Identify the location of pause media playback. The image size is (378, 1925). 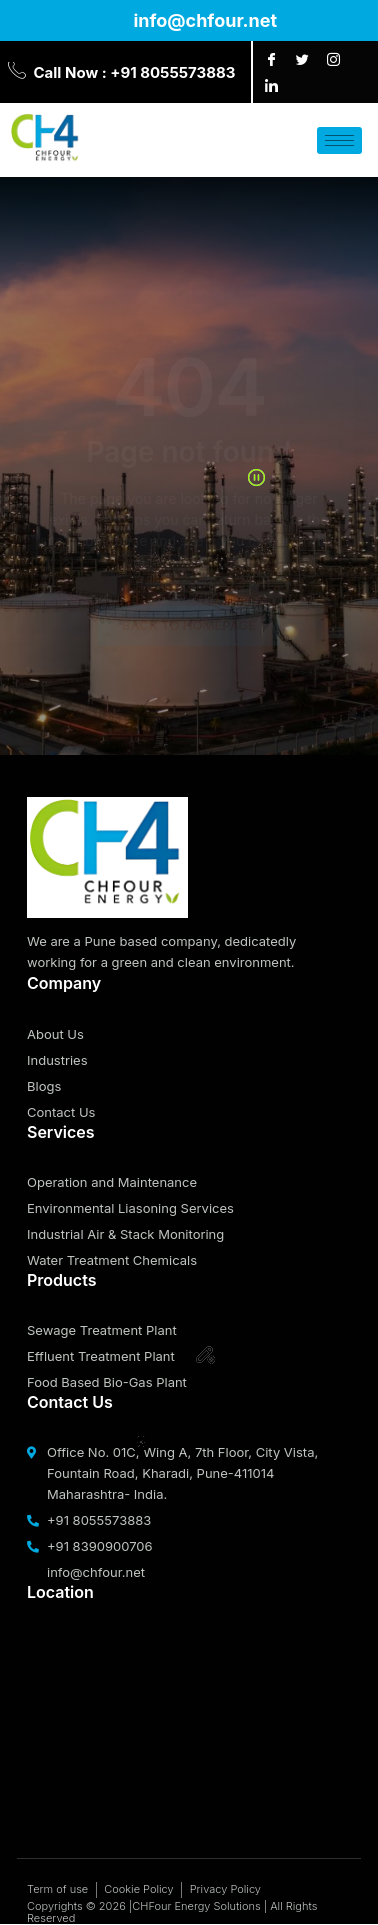
(256, 477).